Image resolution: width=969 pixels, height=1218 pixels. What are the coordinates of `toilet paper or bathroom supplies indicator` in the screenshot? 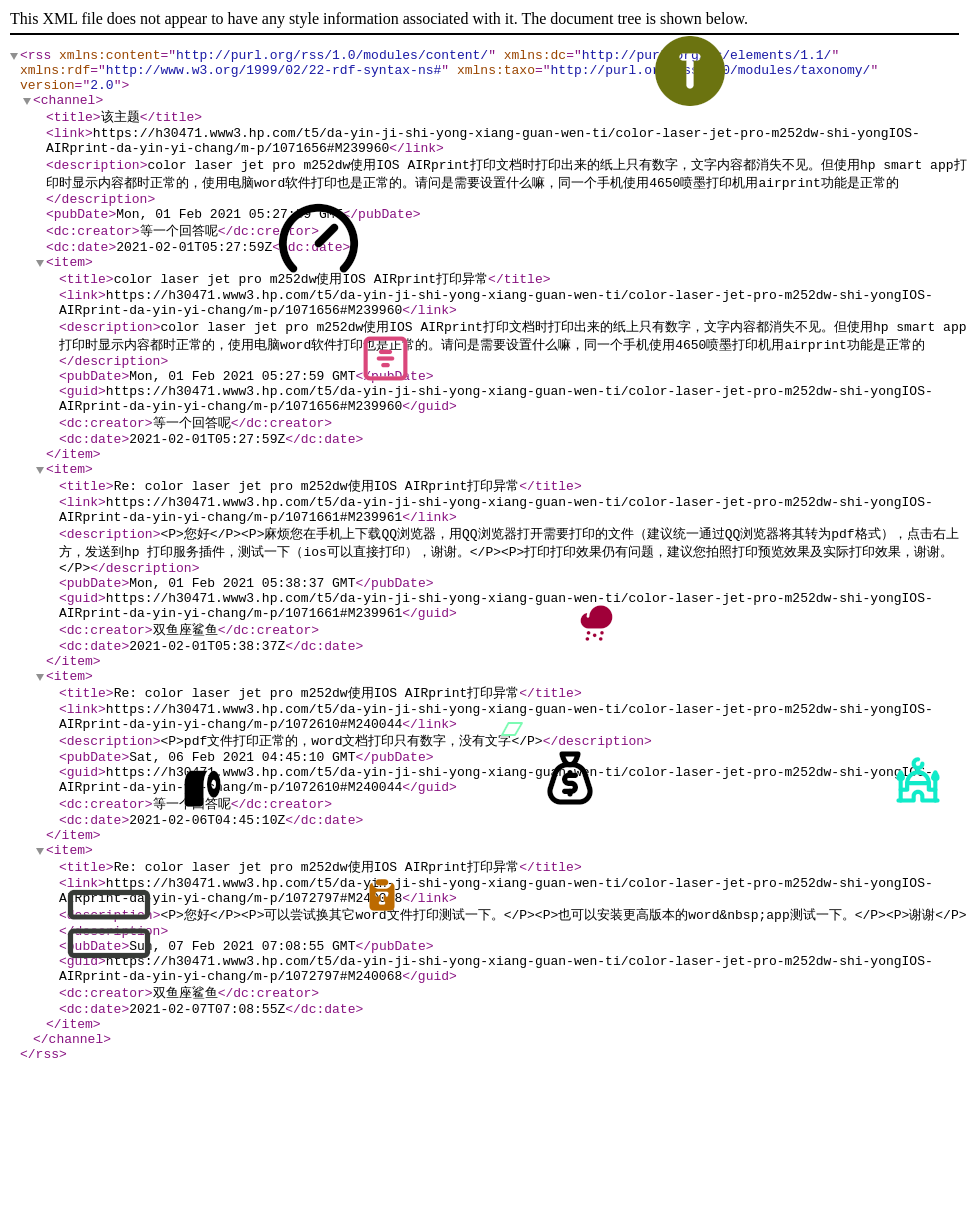 It's located at (202, 786).